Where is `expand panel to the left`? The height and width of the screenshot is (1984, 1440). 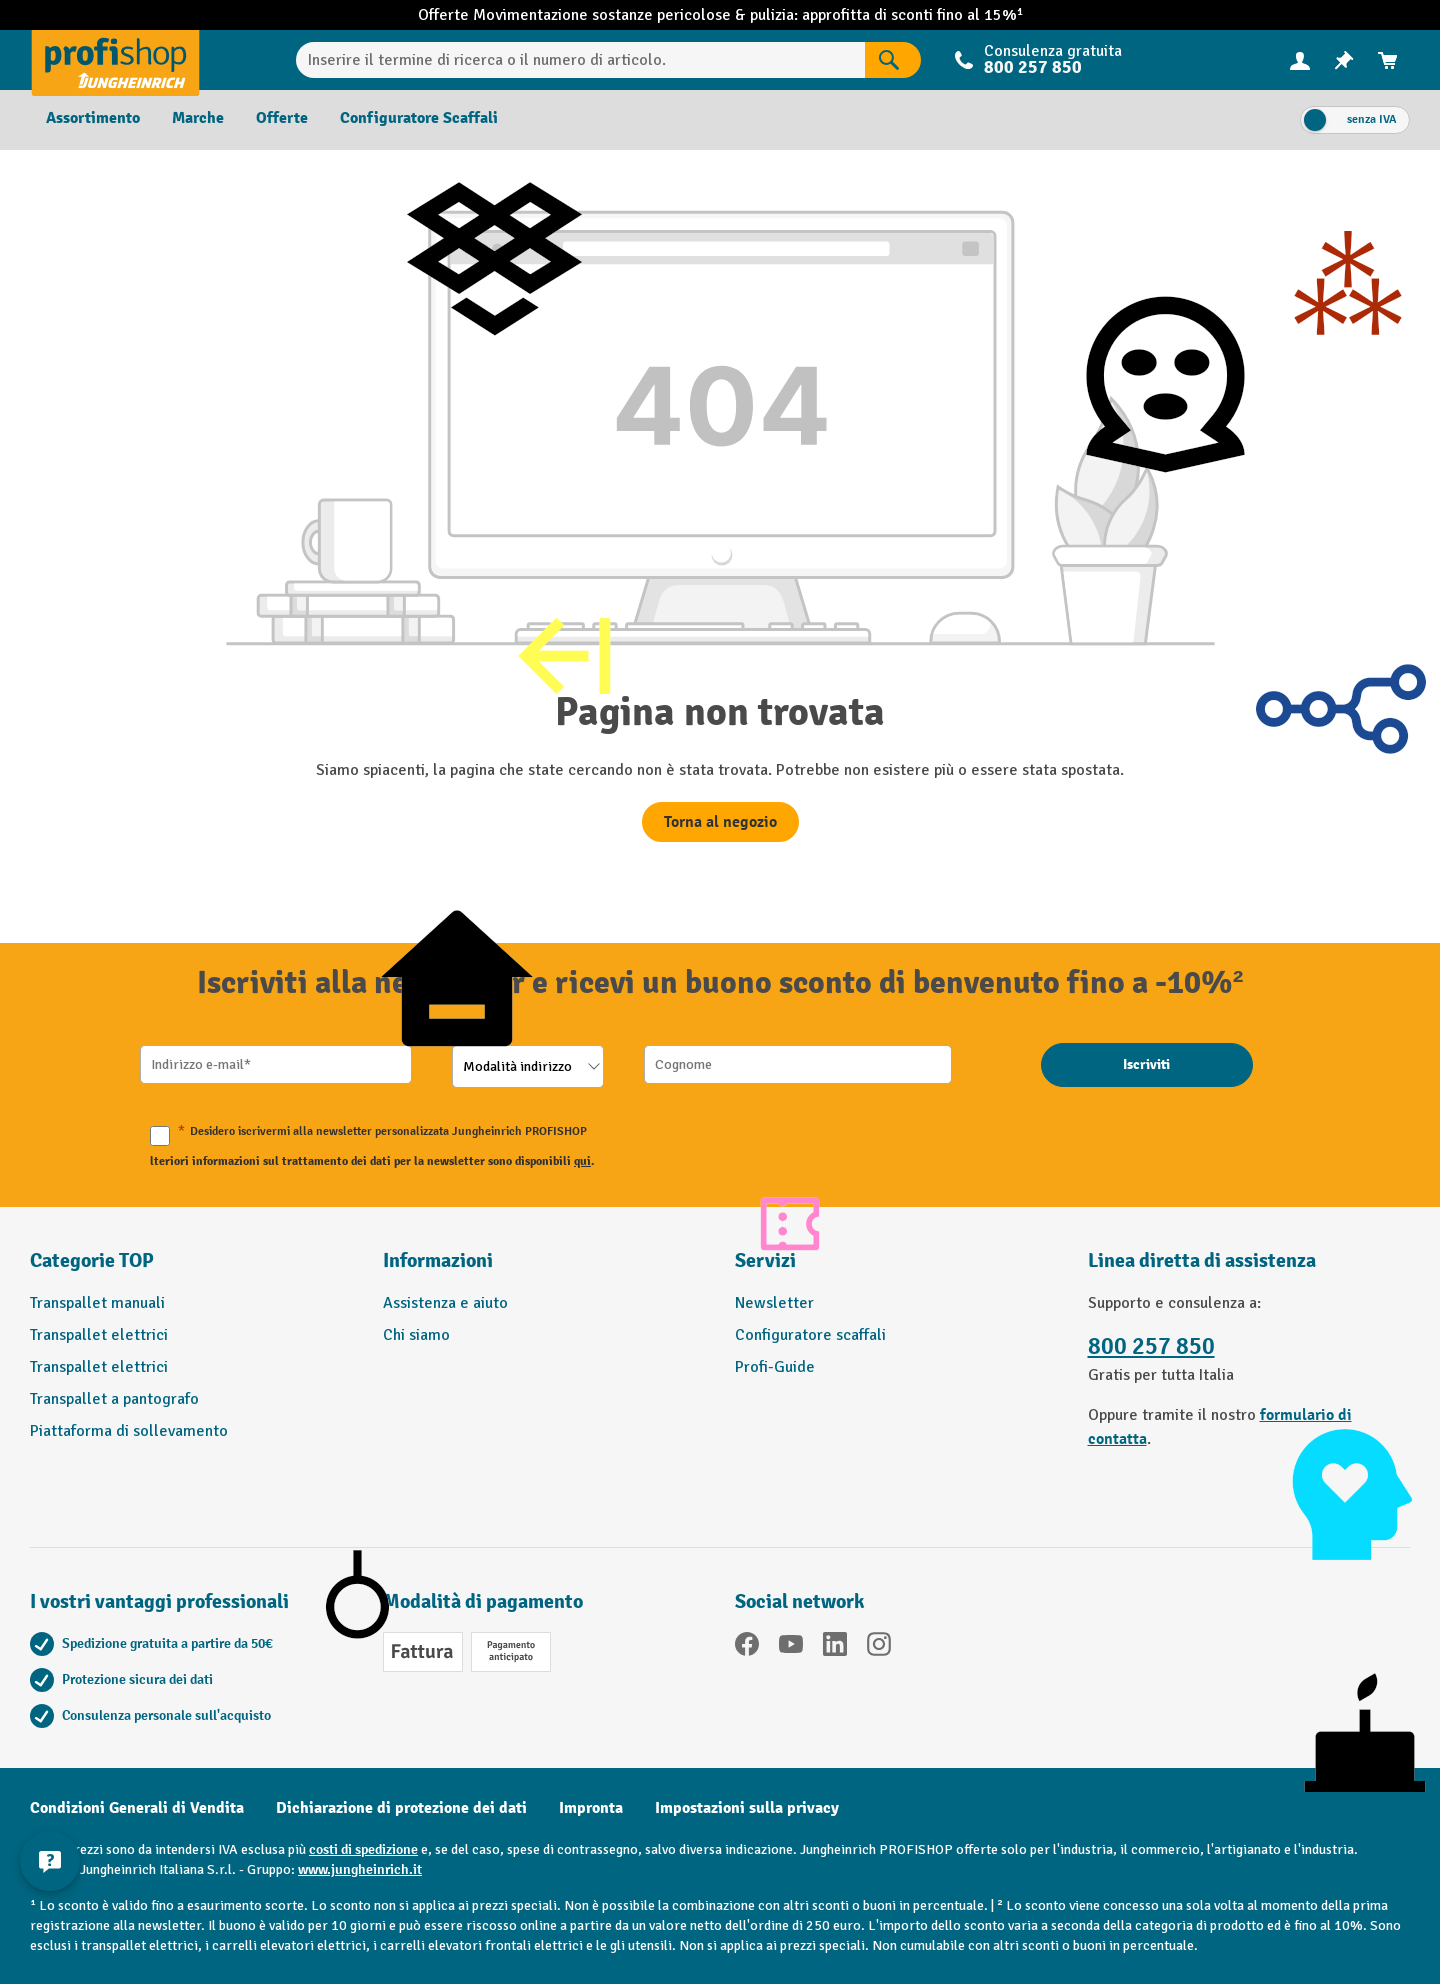
expand panel to the left is located at coordinates (567, 656).